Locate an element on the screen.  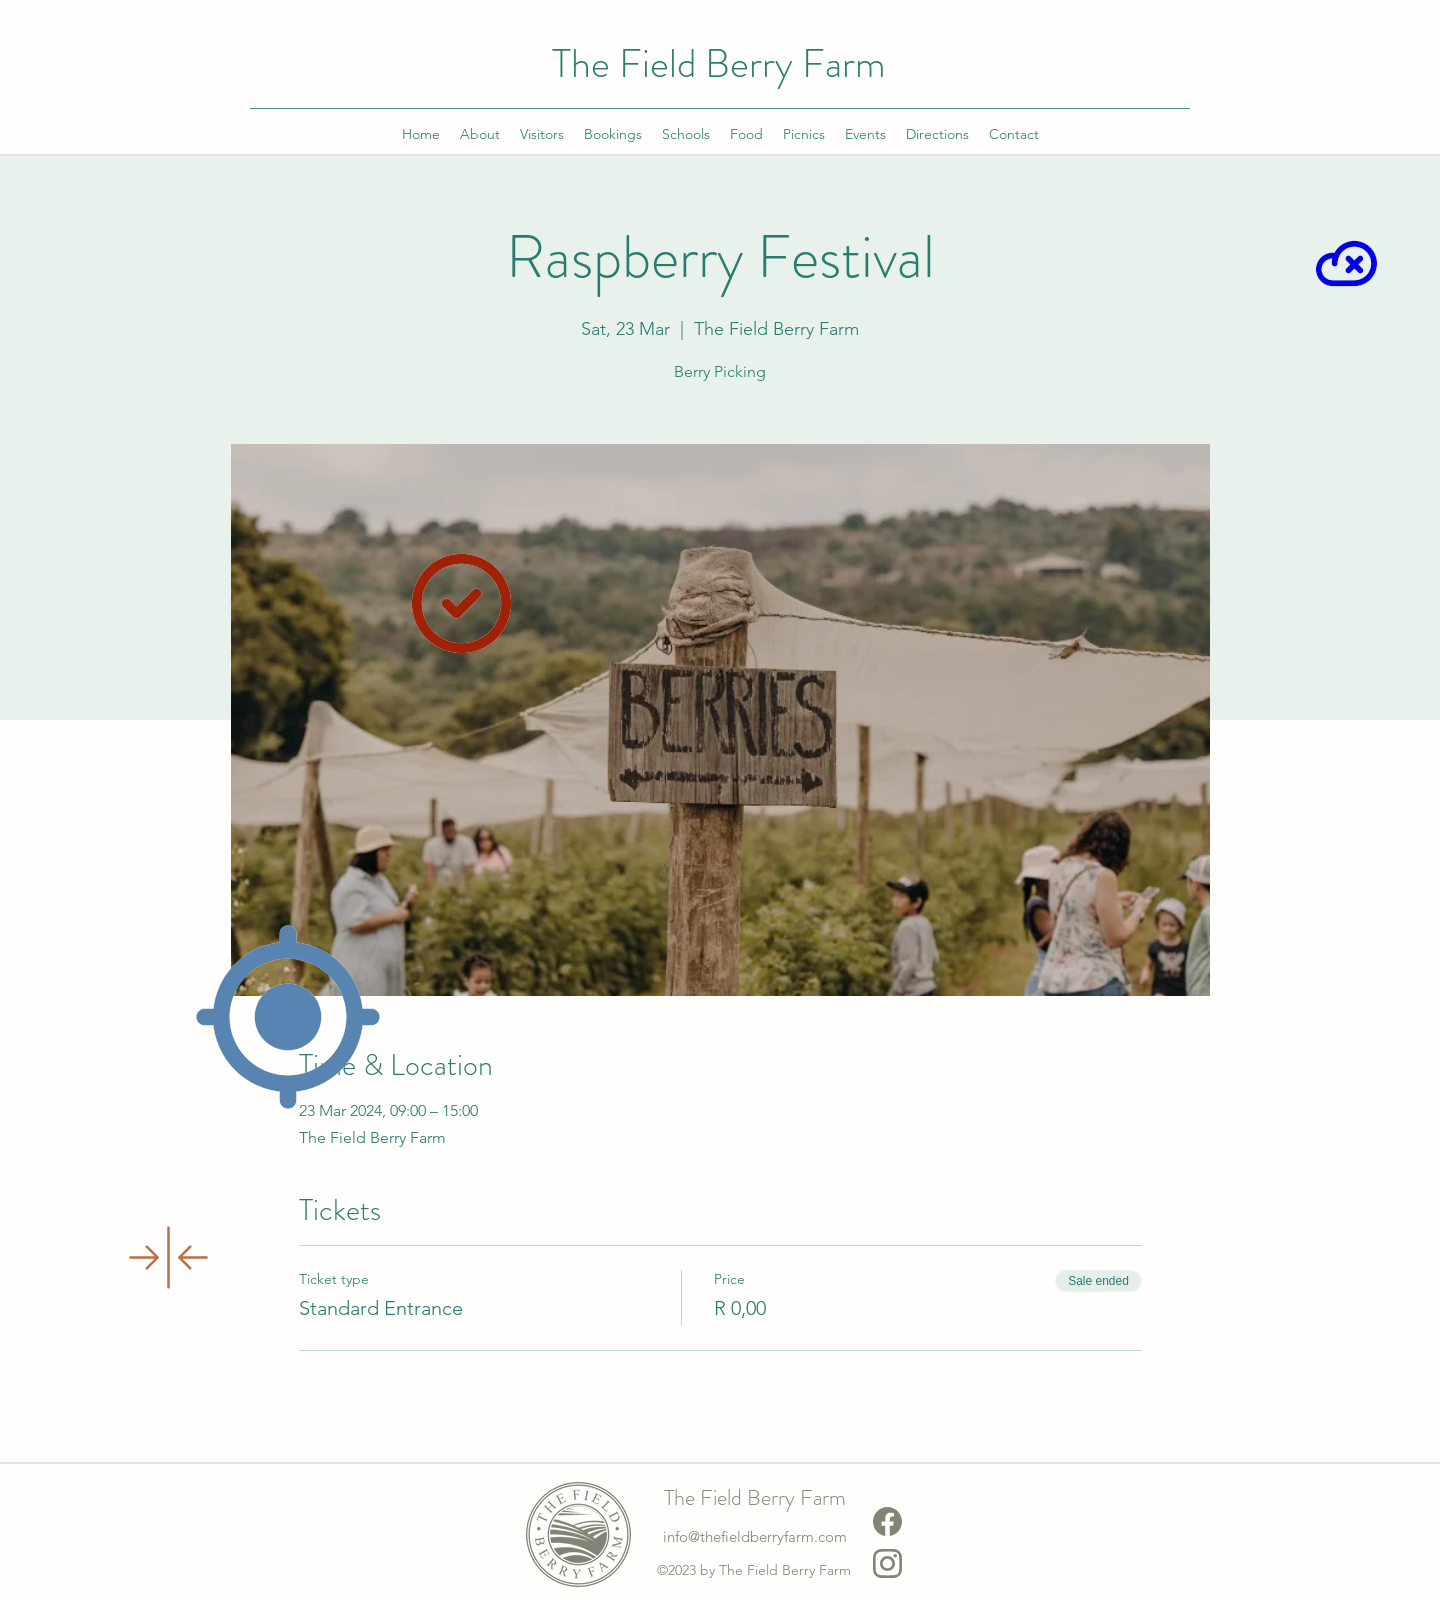
center map on your current location is located at coordinates (288, 1017).